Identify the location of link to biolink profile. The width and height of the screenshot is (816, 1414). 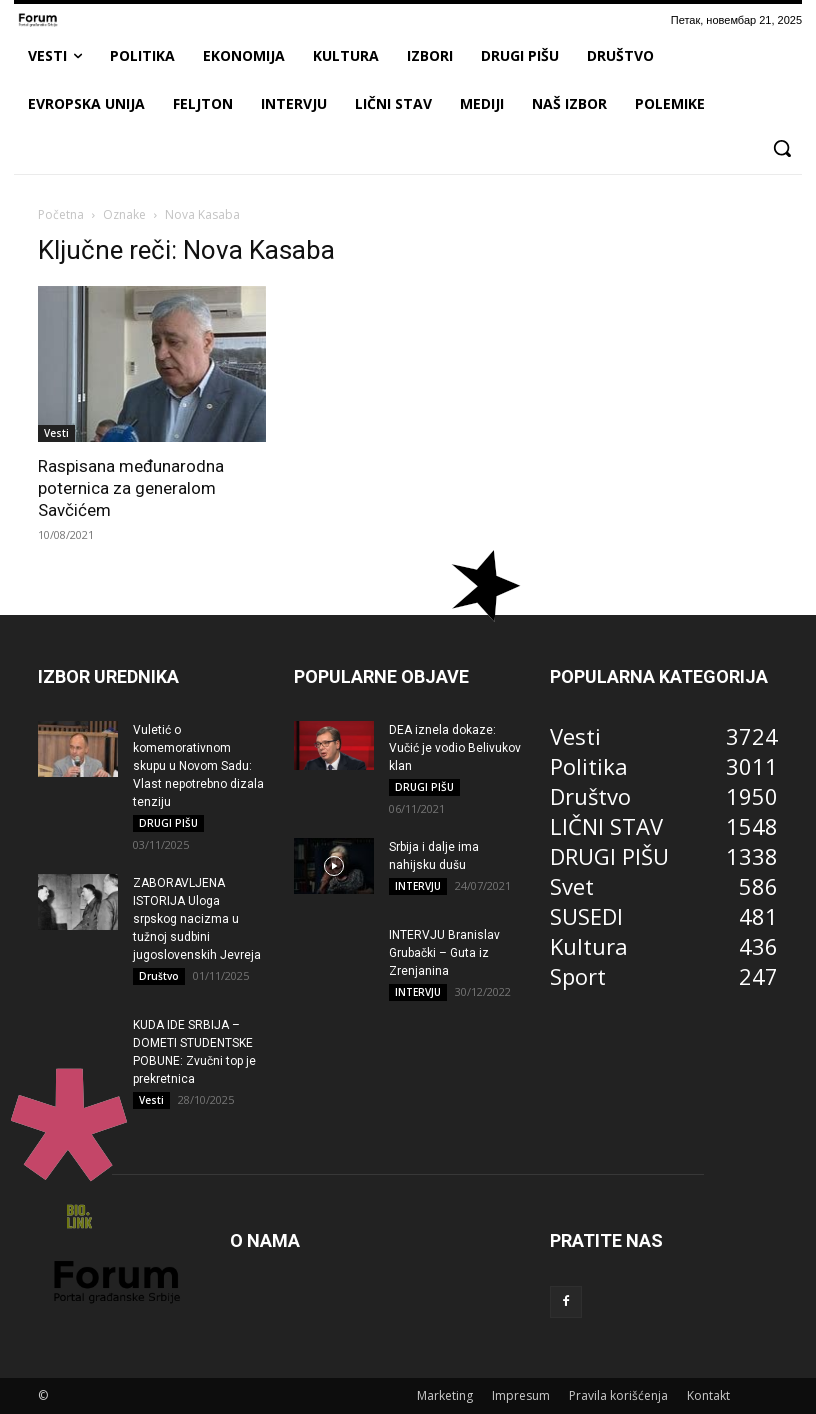
(79, 1216).